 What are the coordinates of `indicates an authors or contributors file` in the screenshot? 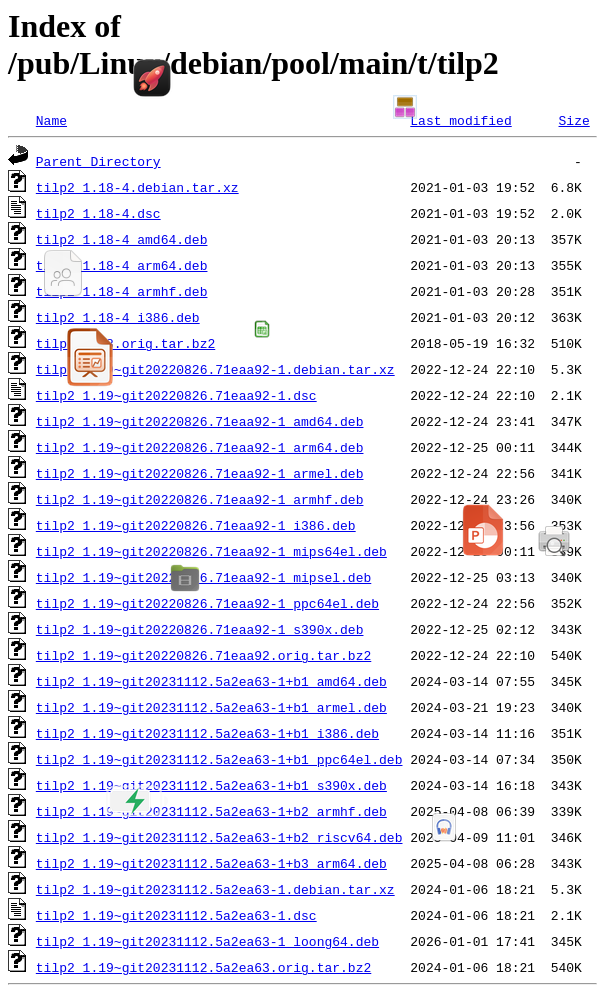 It's located at (63, 273).